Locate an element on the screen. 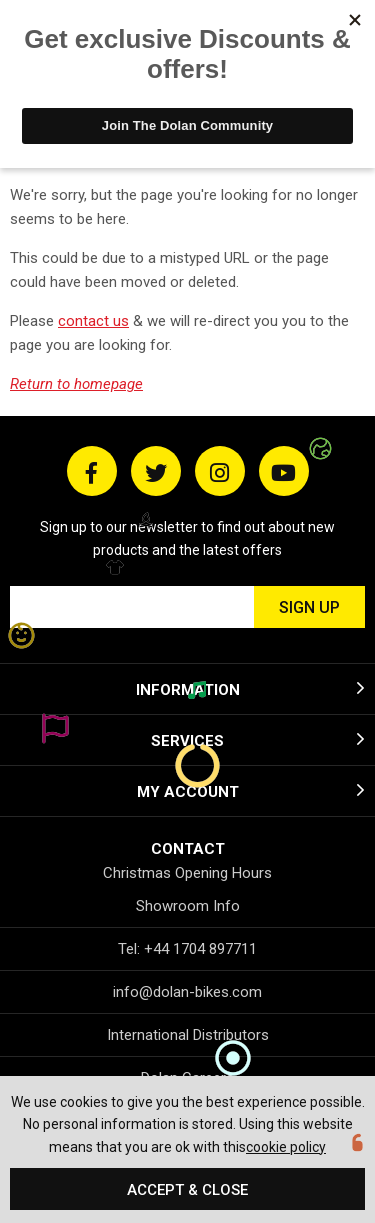 This screenshot has width=375, height=1223. flag or bookmark this item is located at coordinates (55, 728).